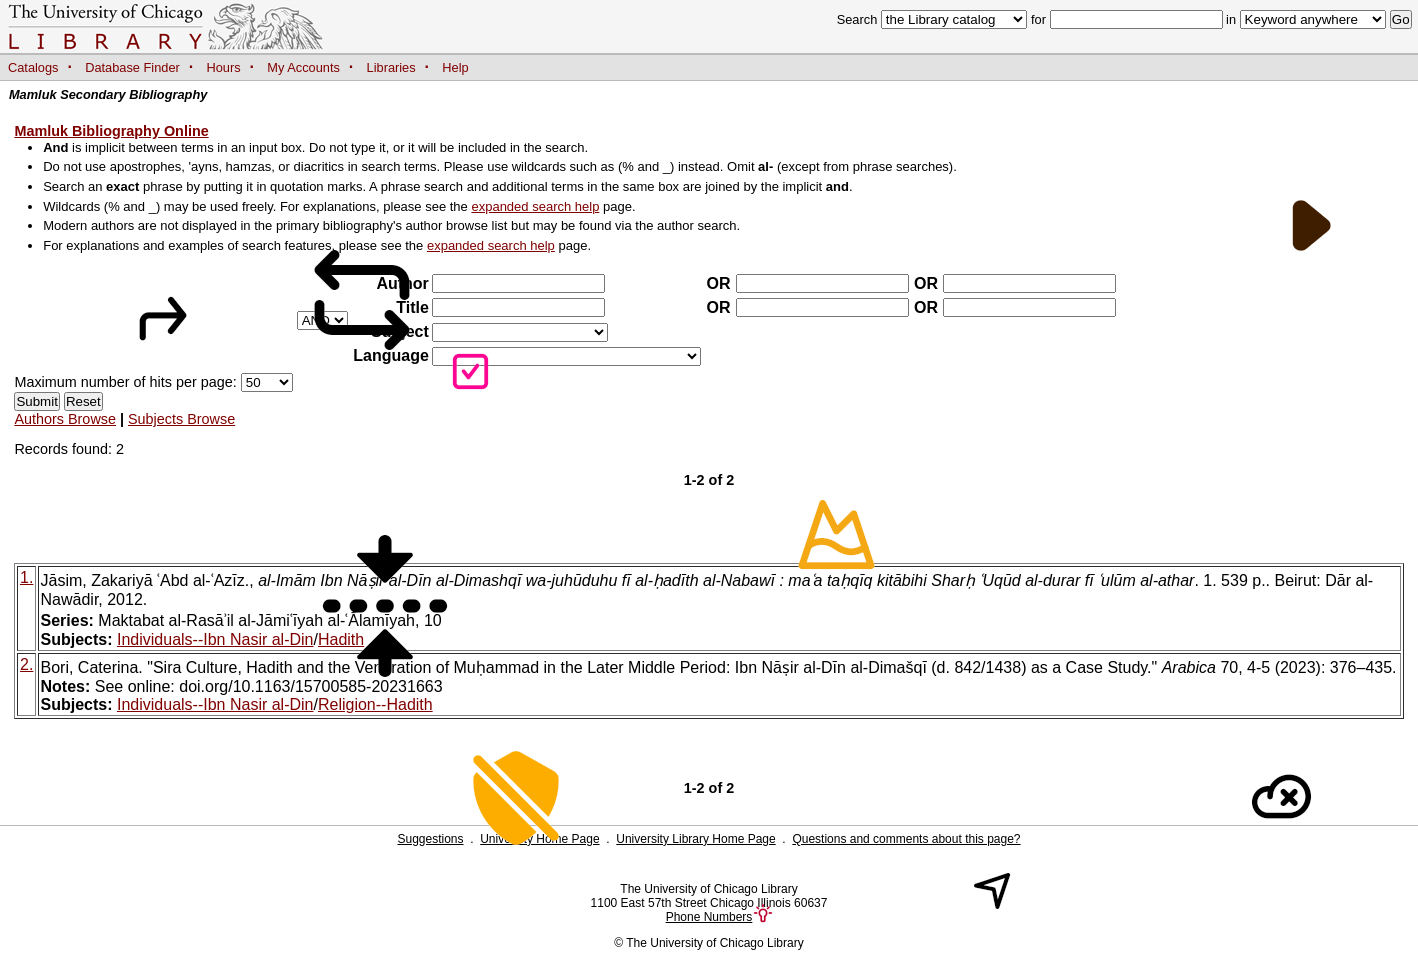 This screenshot has height=974, width=1418. I want to click on toggle repeat or loop mode, so click(362, 300).